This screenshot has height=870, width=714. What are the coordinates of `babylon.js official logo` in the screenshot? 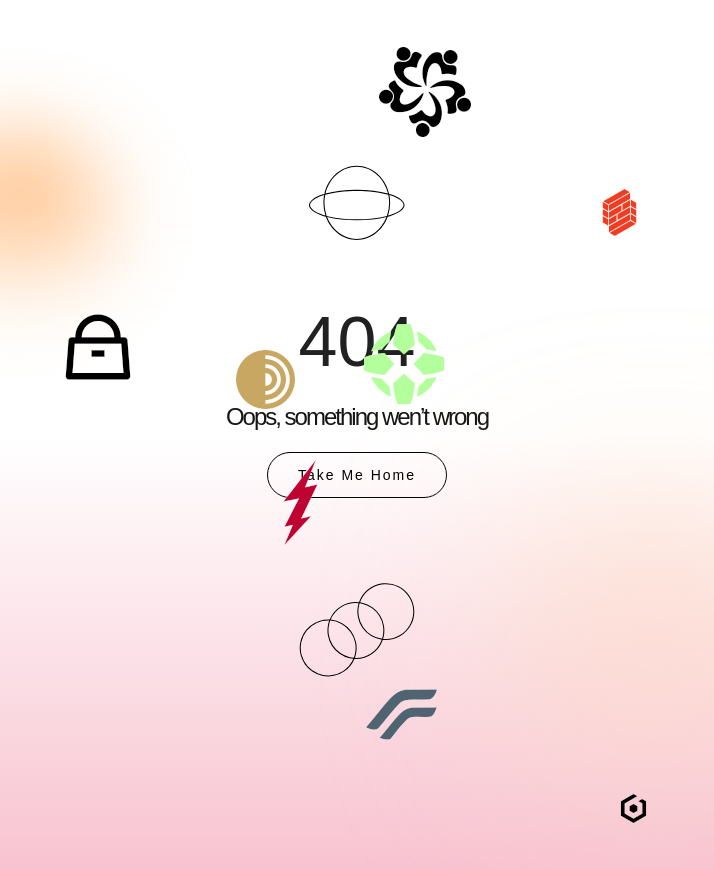 It's located at (633, 808).